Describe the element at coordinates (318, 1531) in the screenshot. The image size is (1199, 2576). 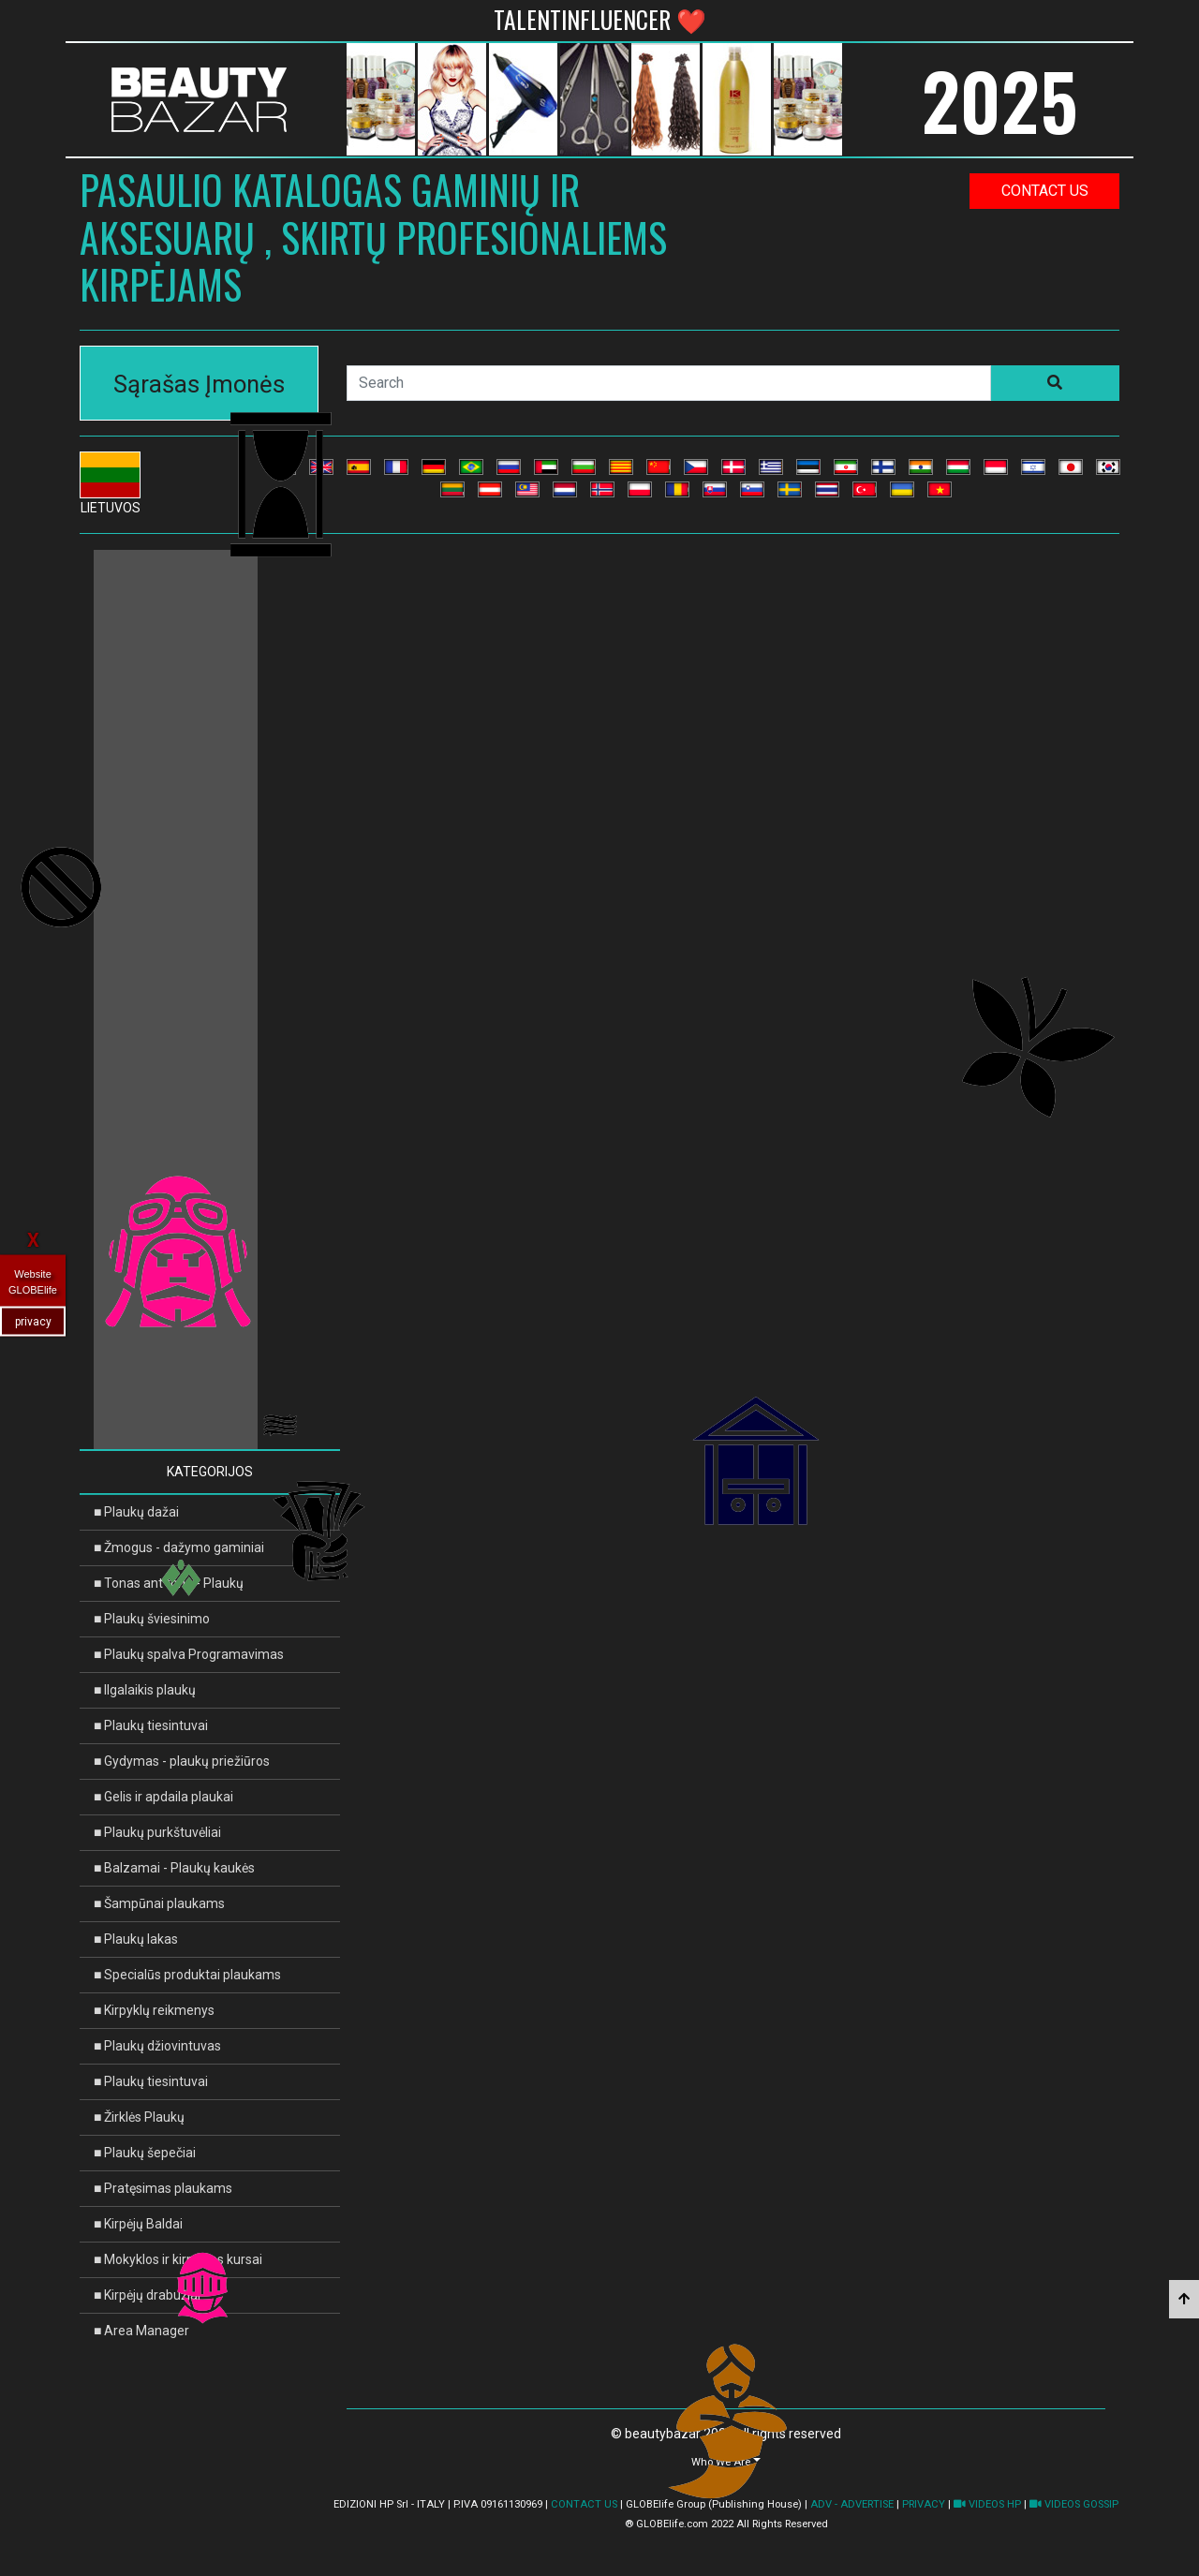
I see `make a purchase or payment` at that location.